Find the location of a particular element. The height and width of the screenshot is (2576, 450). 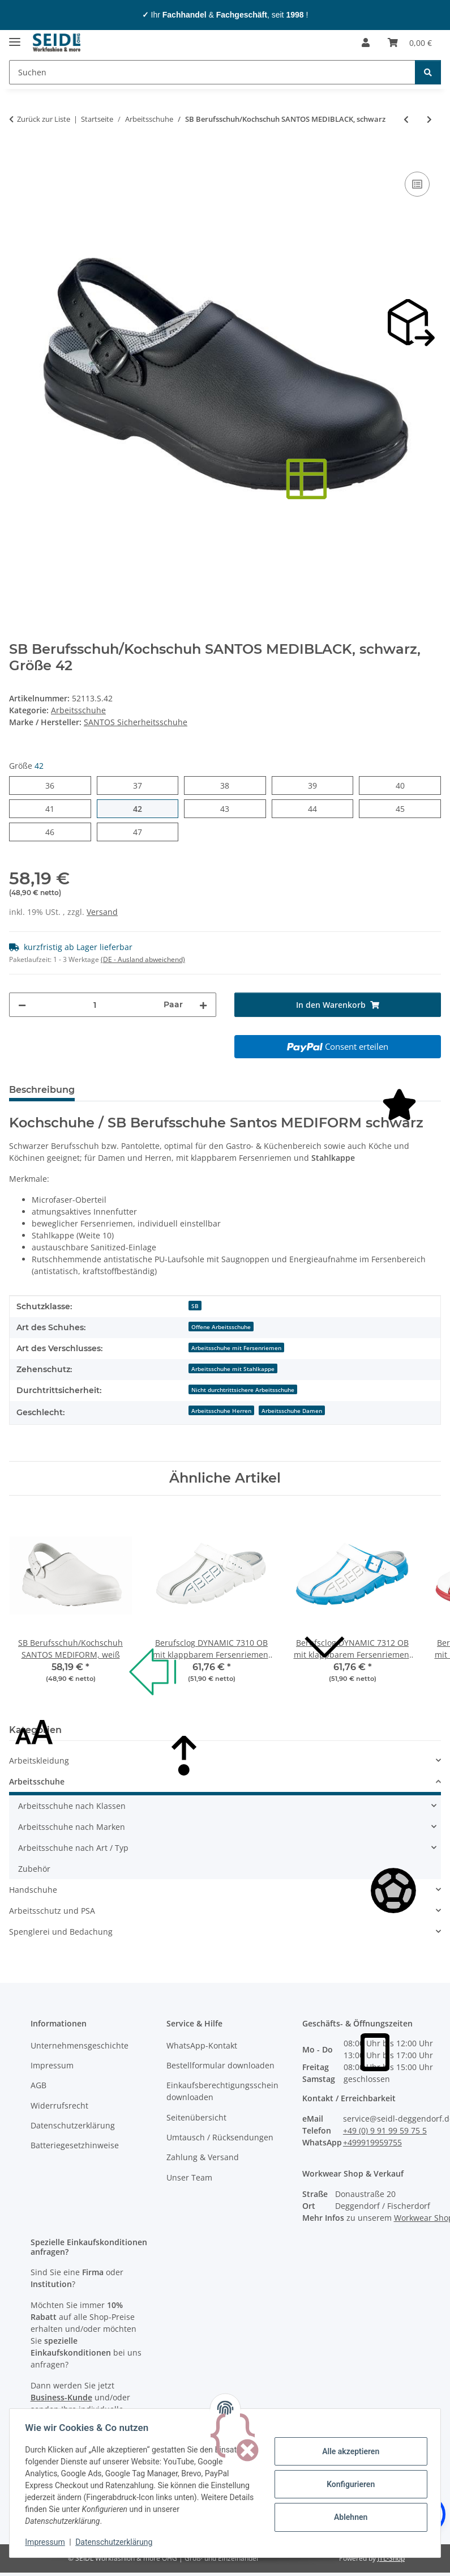

mark item as favorite is located at coordinates (399, 1105).